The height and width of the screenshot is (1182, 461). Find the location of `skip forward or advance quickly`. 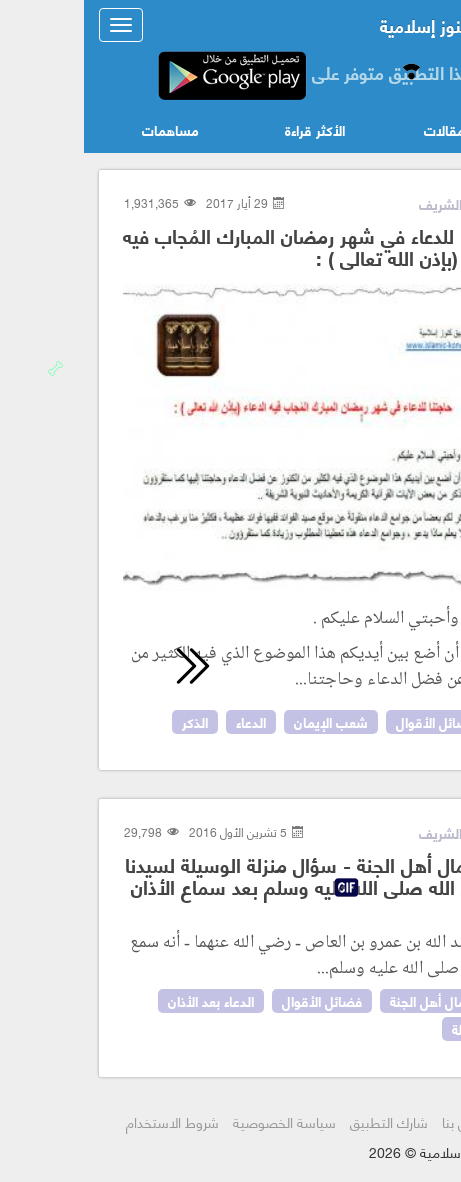

skip forward or advance quickly is located at coordinates (193, 666).